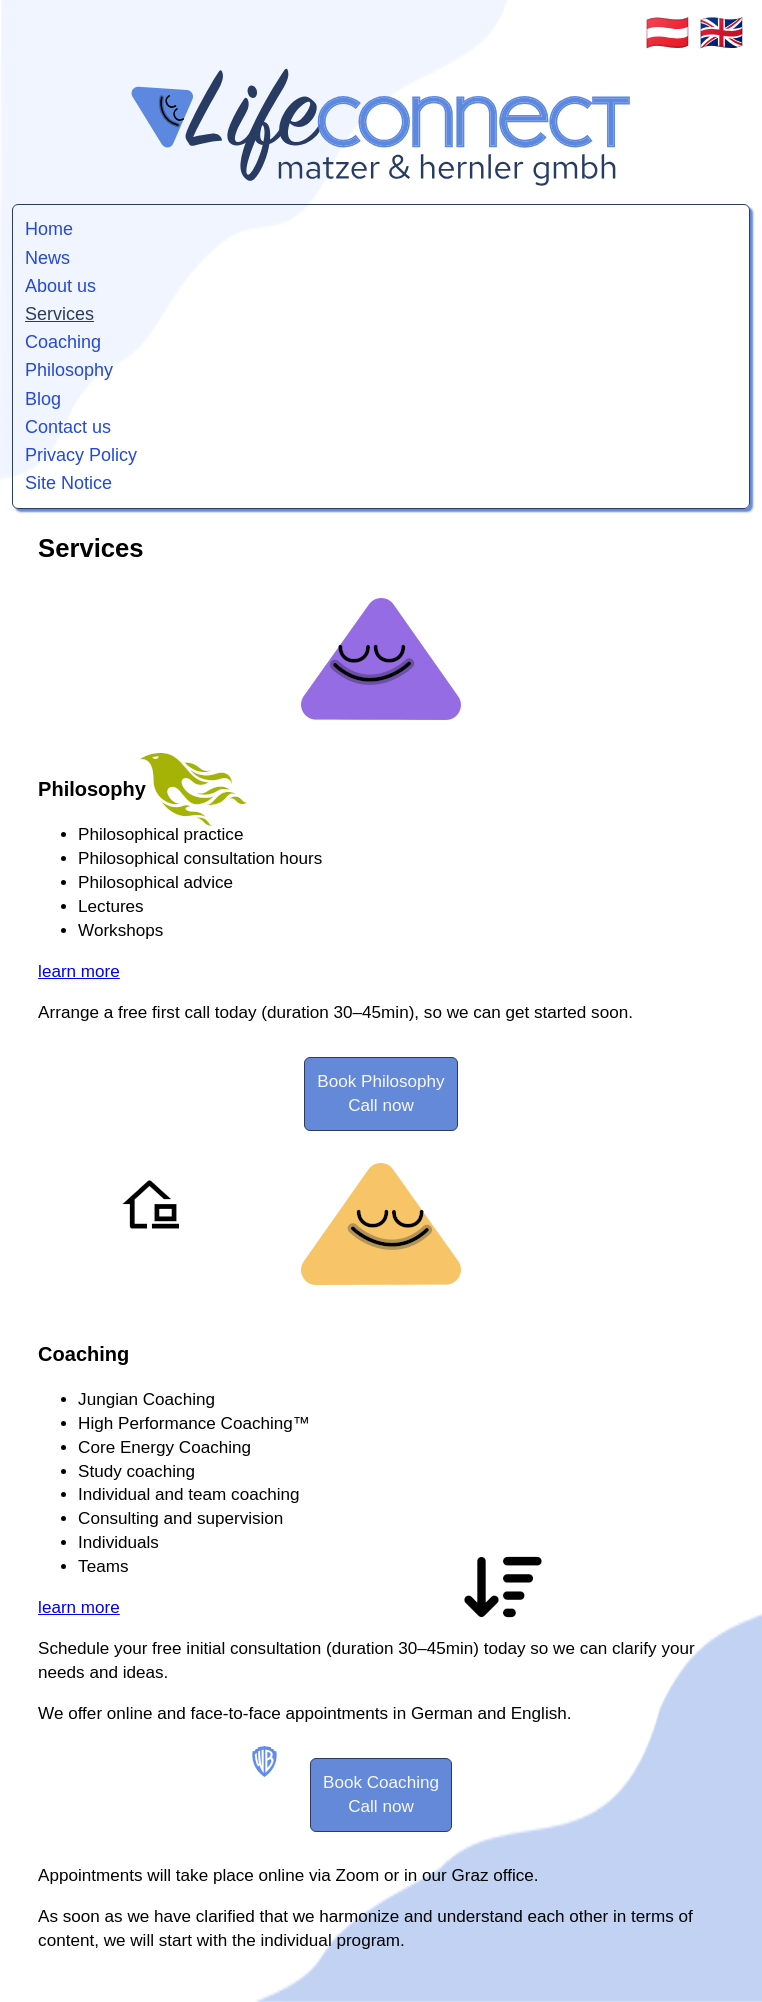 This screenshot has width=762, height=2002. I want to click on access home office or remote work settings, so click(149, 1206).